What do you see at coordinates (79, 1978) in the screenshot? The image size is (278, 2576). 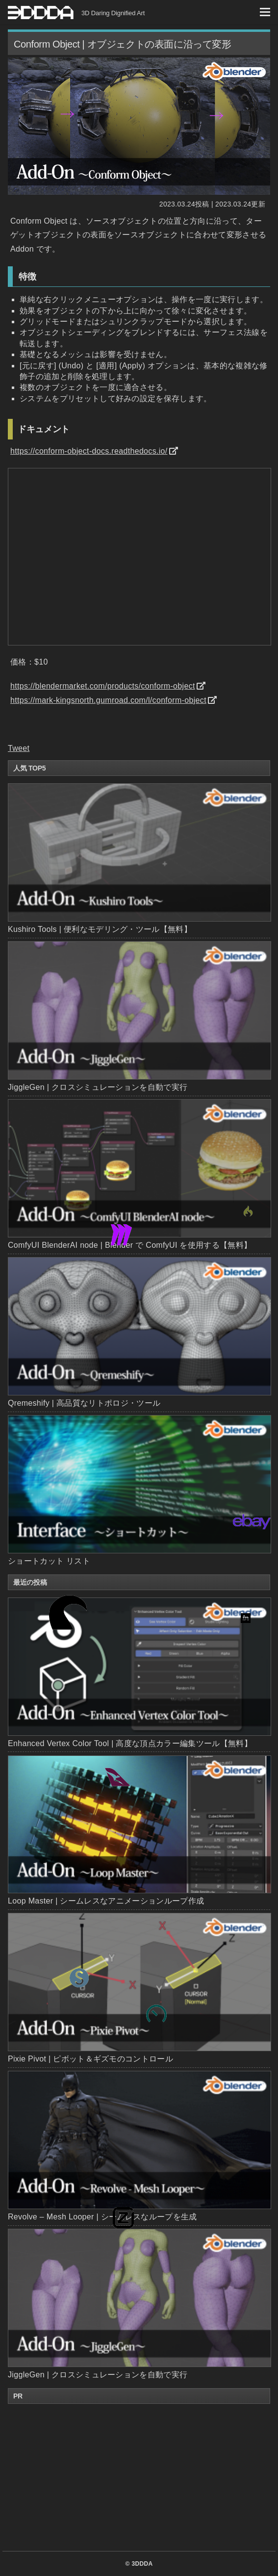 I see `swiper javascript library logo` at bounding box center [79, 1978].